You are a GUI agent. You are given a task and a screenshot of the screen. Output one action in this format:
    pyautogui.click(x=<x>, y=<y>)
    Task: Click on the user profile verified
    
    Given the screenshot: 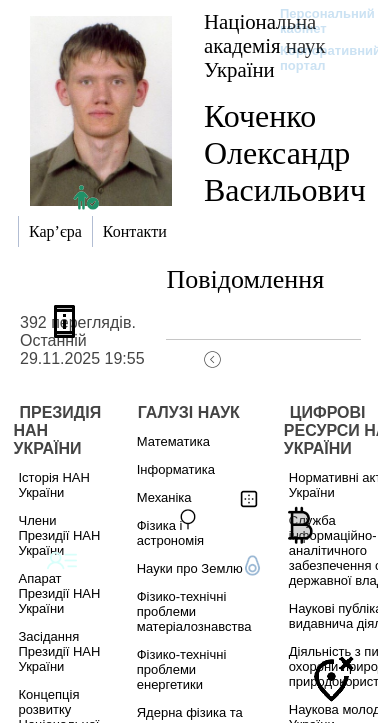 What is the action you would take?
    pyautogui.click(x=85, y=197)
    